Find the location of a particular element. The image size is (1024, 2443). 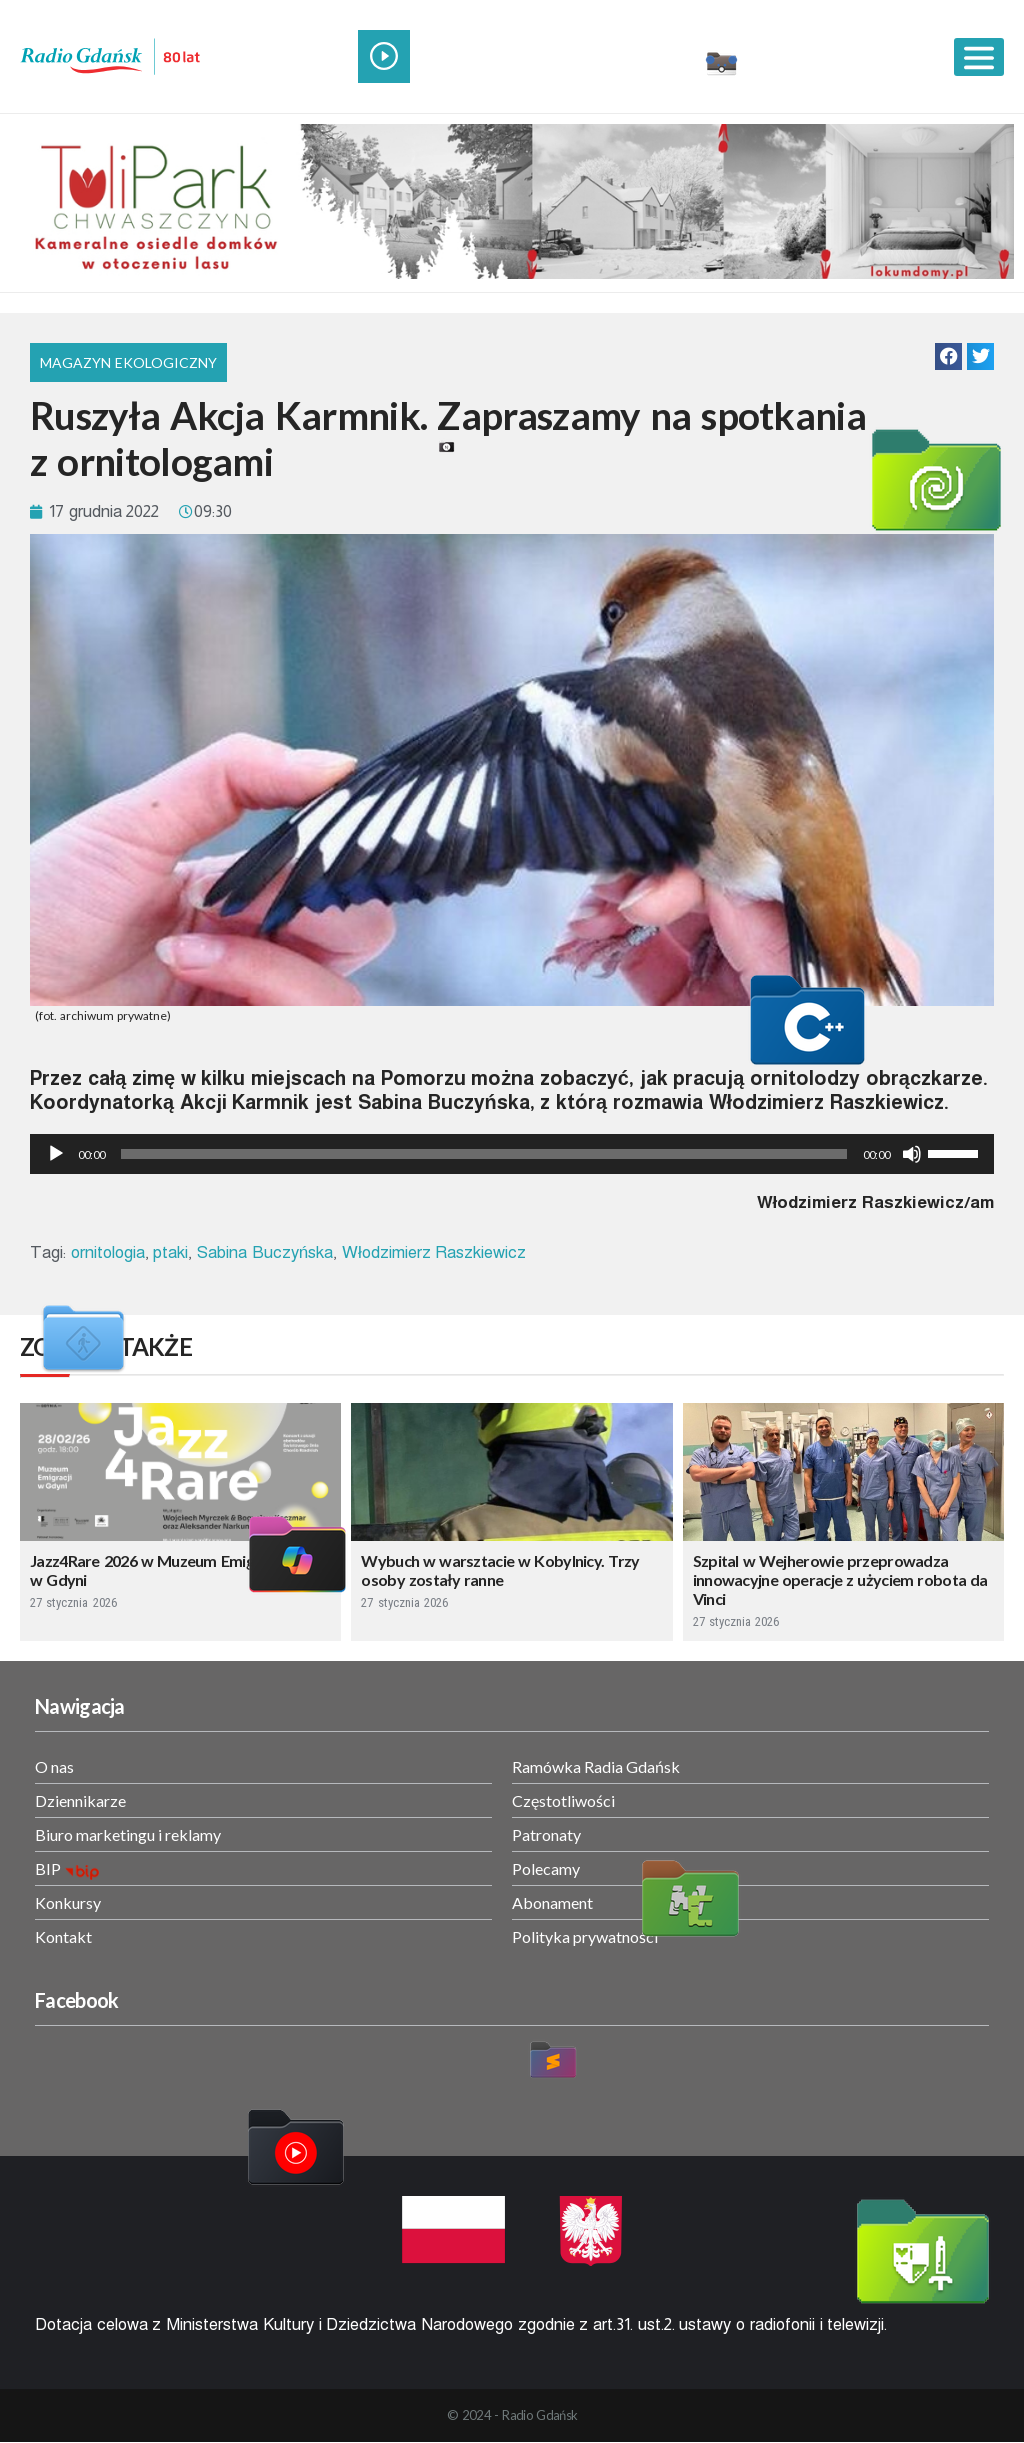

open folder containing C++ project files is located at coordinates (807, 1023).